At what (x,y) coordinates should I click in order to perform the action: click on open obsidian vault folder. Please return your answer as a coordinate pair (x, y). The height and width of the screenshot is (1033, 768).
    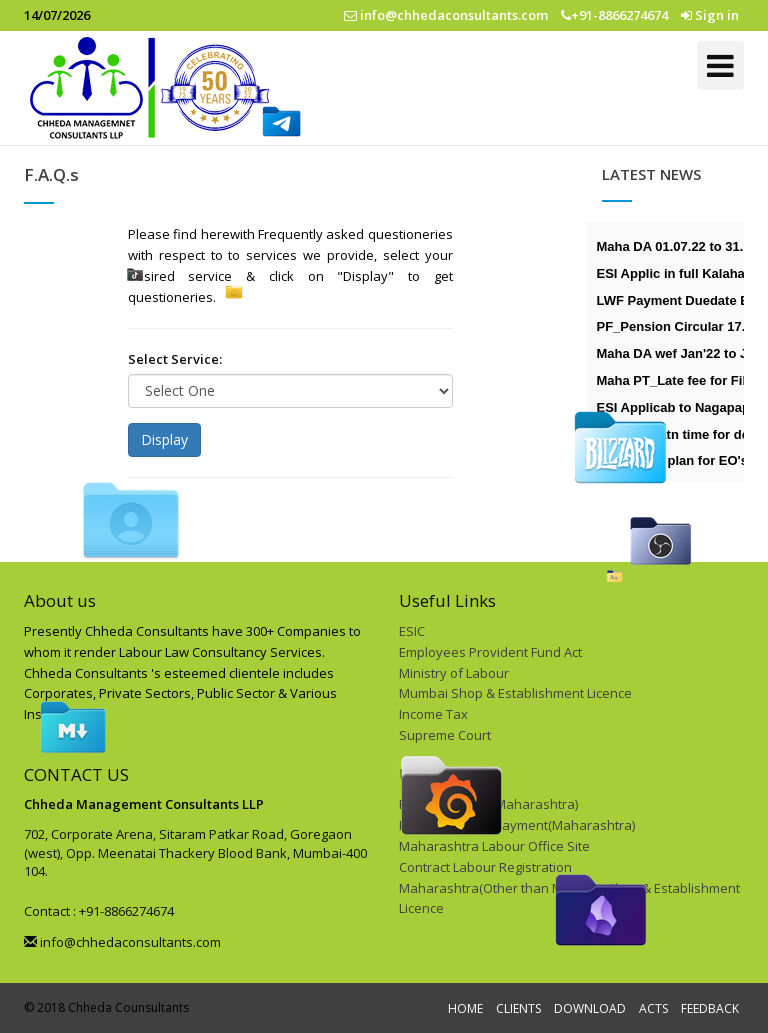
    Looking at the image, I should click on (600, 912).